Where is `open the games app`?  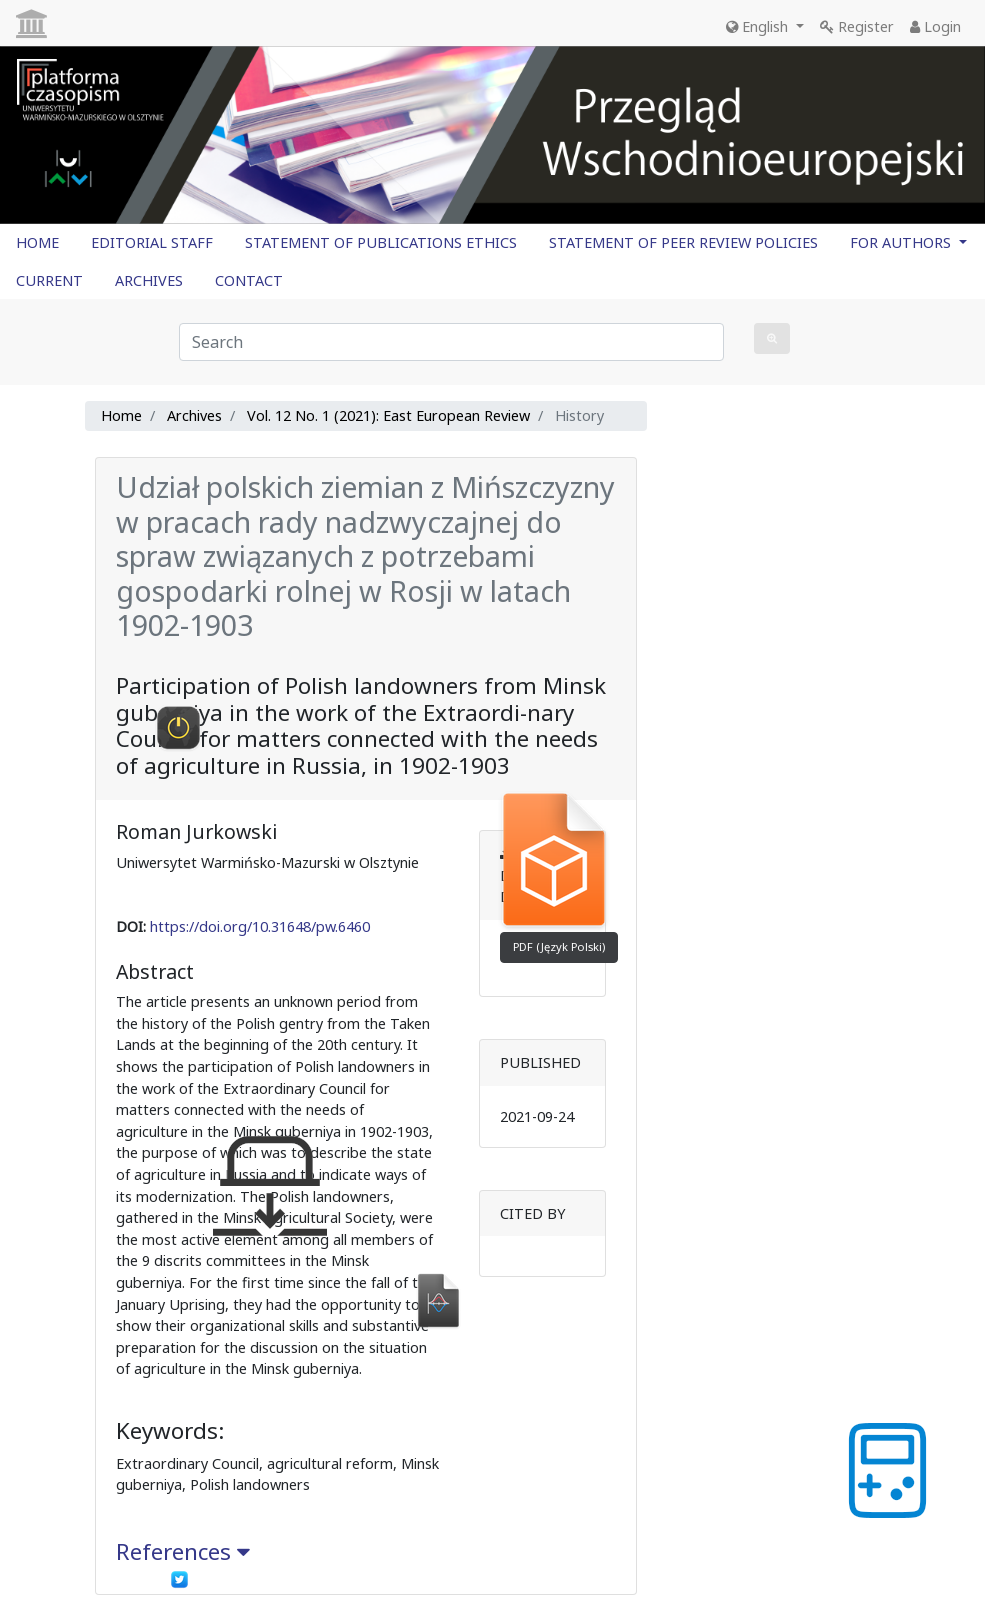 open the games app is located at coordinates (890, 1470).